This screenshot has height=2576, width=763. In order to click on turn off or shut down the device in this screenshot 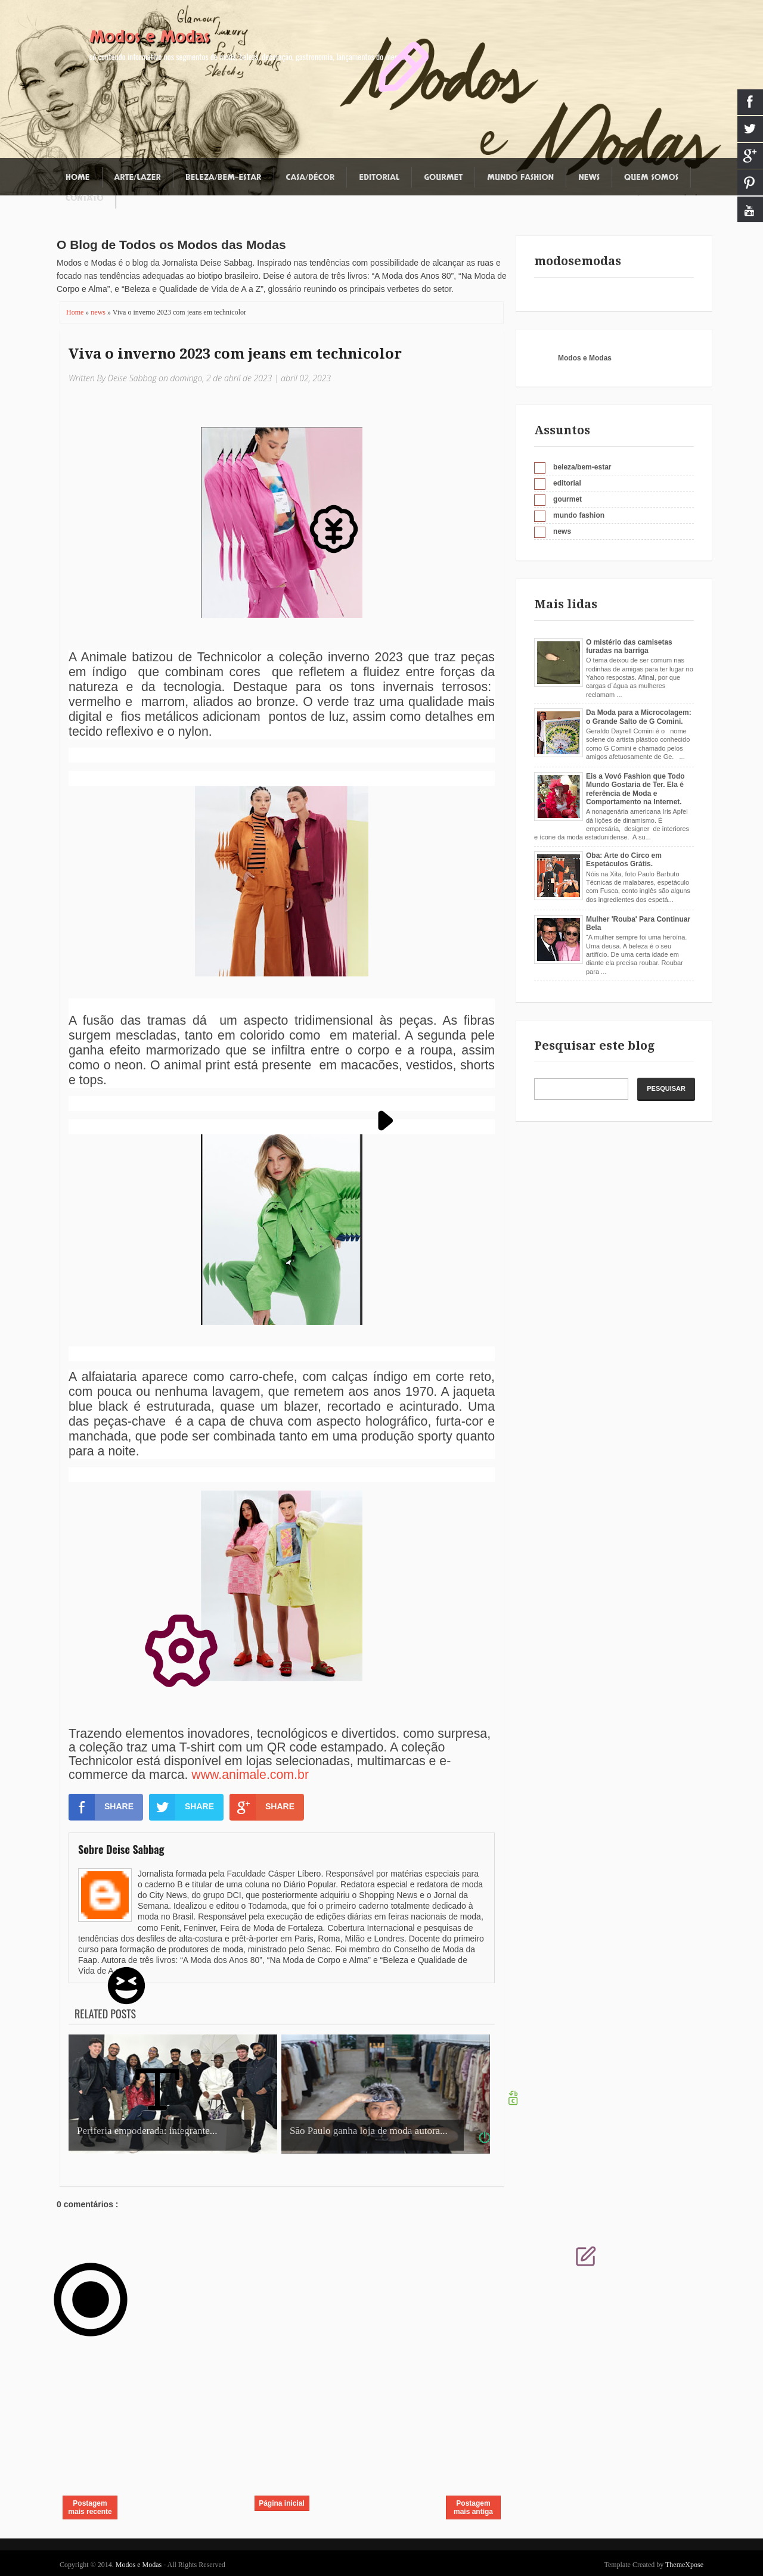, I will do `click(485, 2138)`.